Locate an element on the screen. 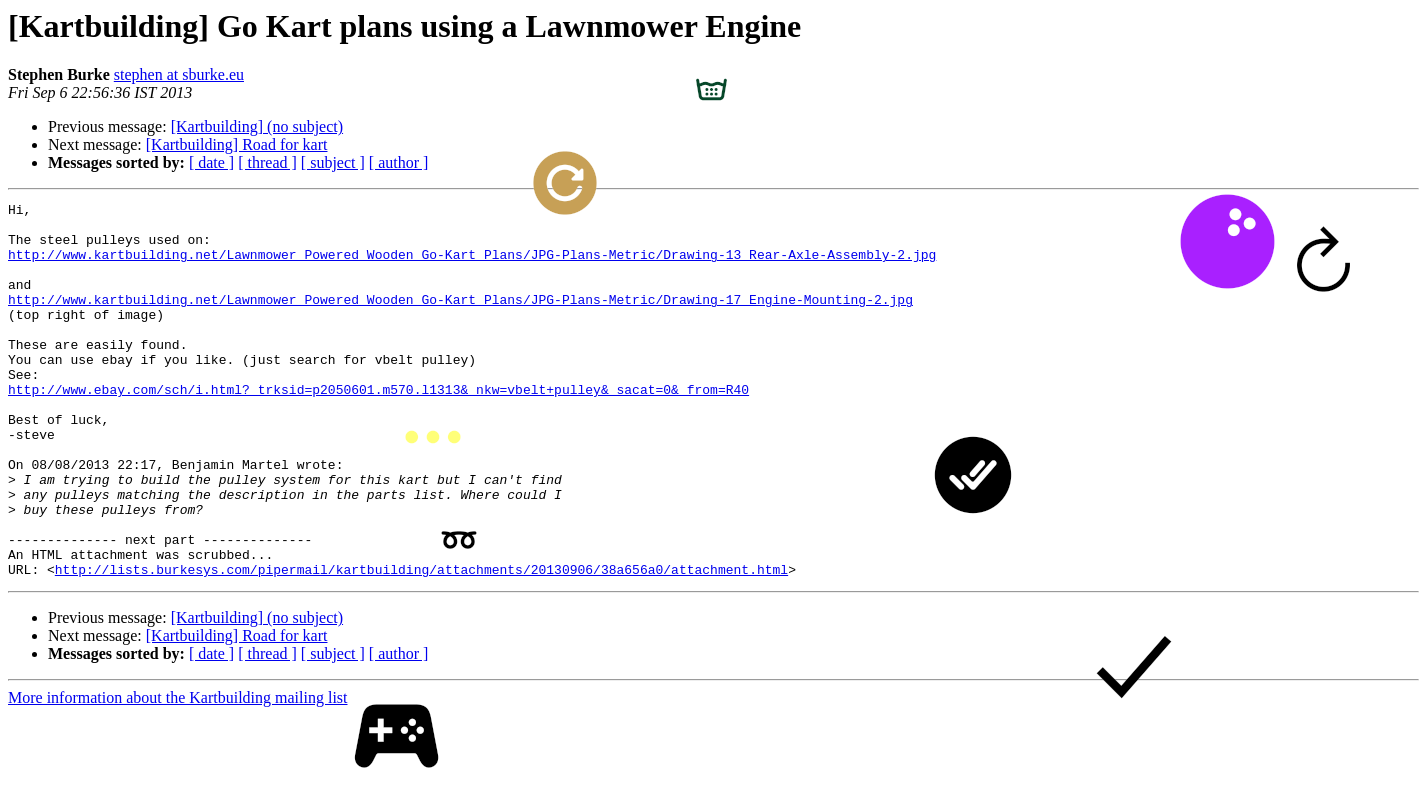  indicates task or item has been fully completed is located at coordinates (973, 475).